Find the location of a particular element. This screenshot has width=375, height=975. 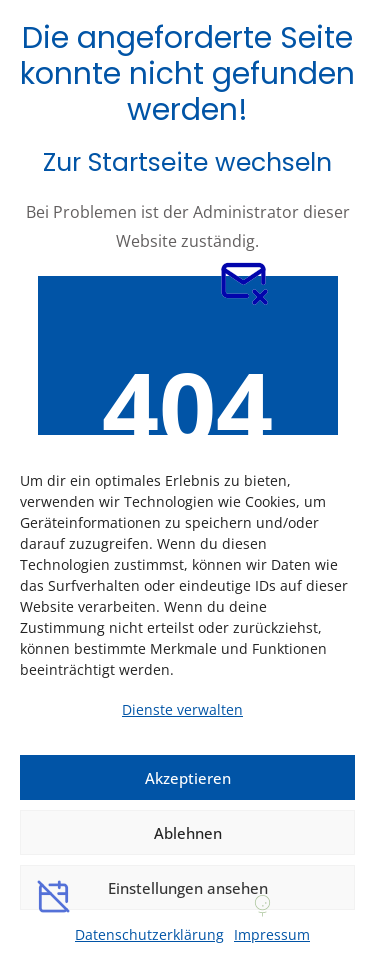

delete an email message is located at coordinates (243, 280).